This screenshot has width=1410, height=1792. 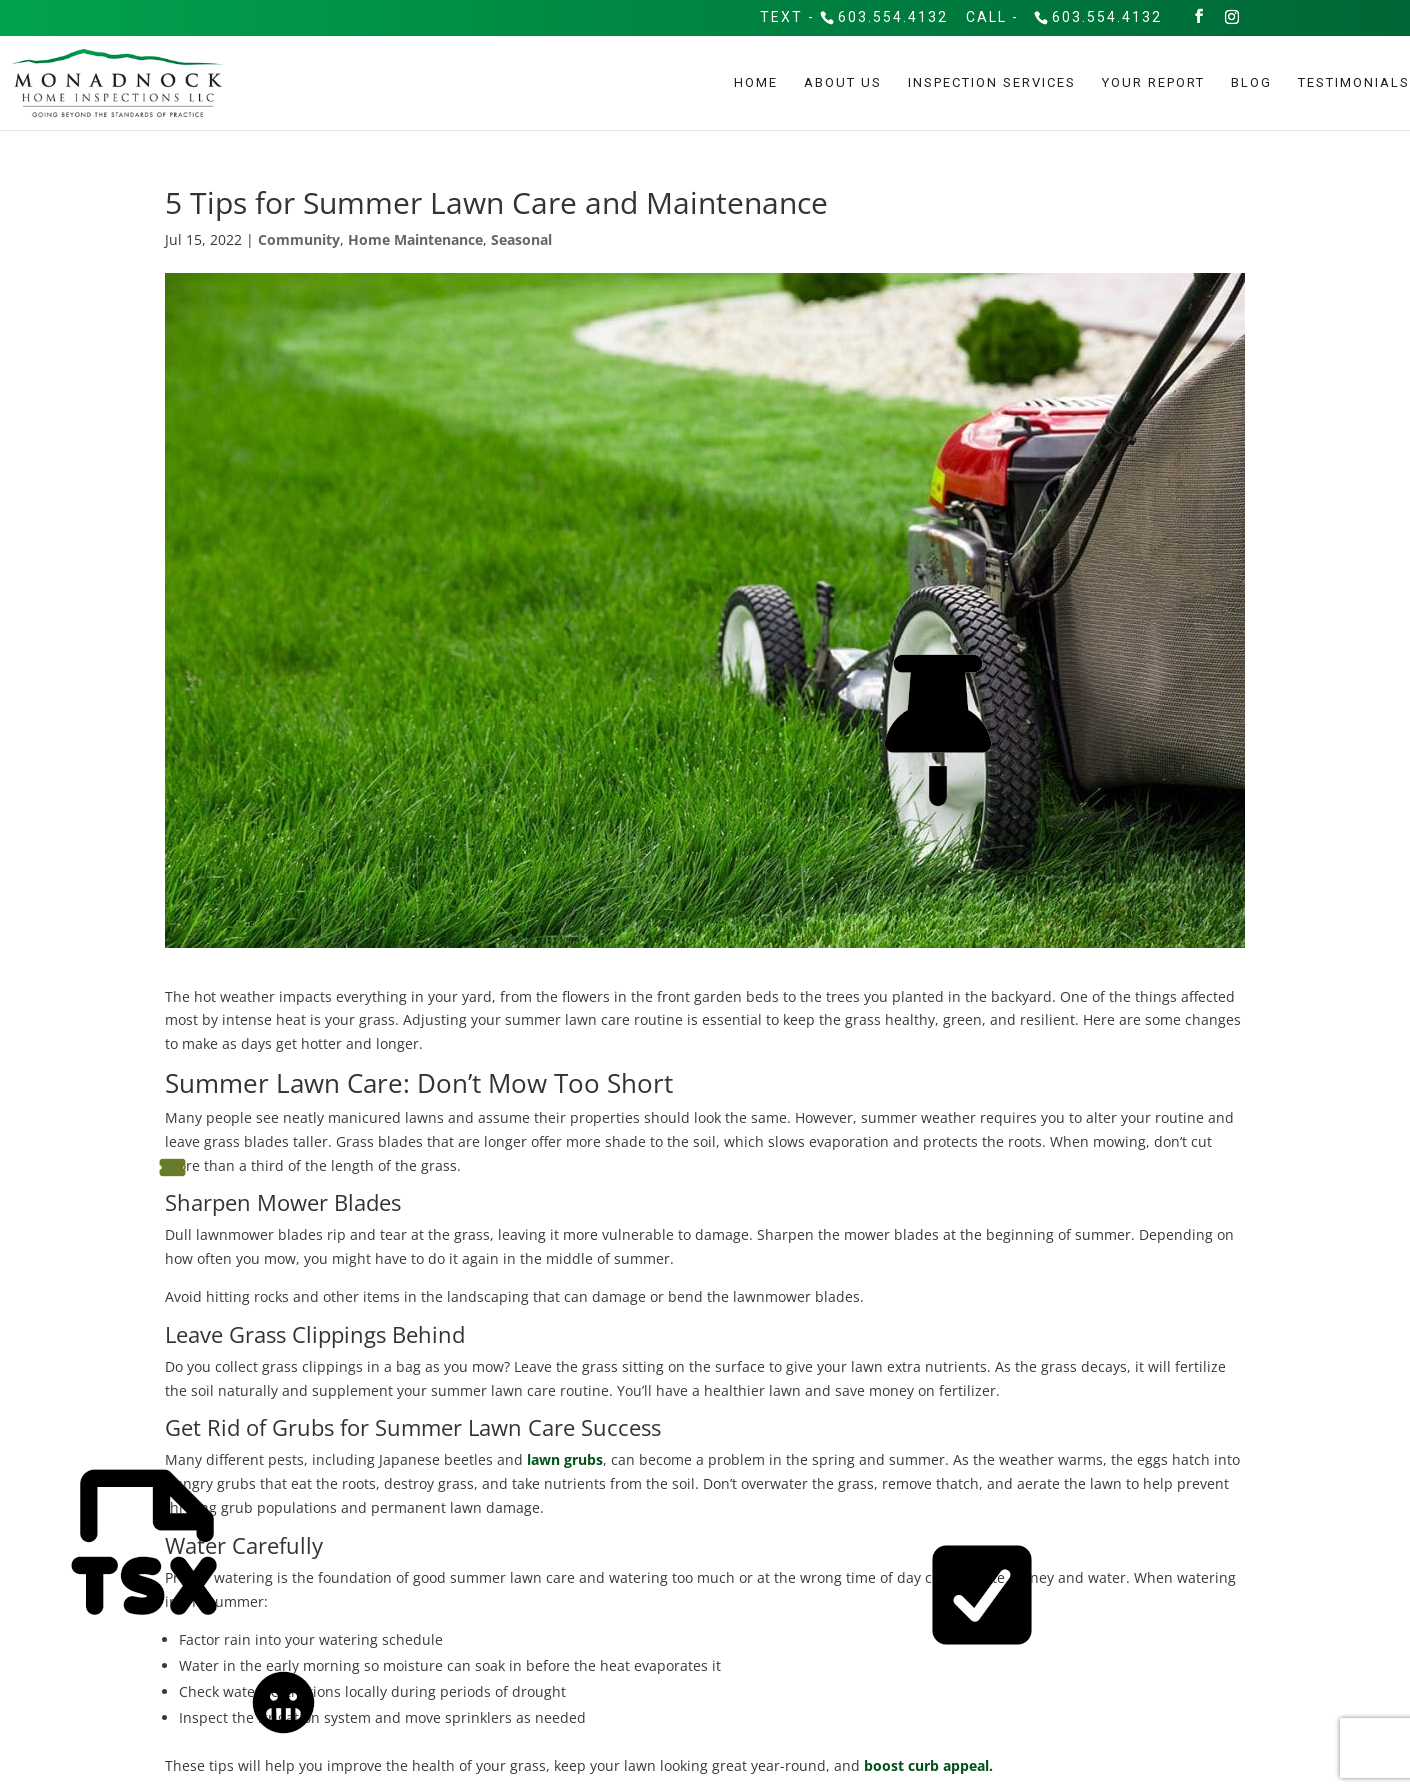 What do you see at coordinates (982, 1595) in the screenshot?
I see `mark task as complete` at bounding box center [982, 1595].